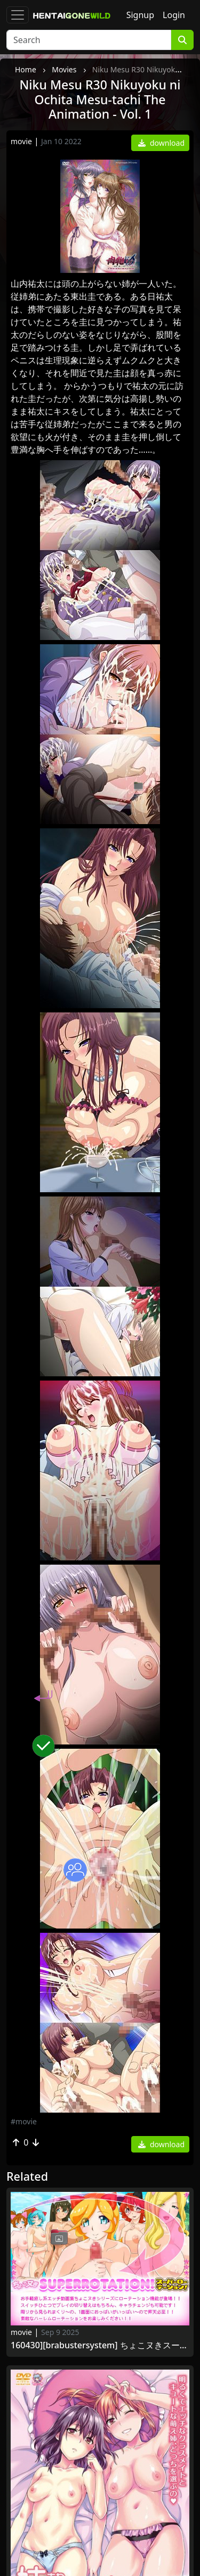  I want to click on open pictures folder, so click(59, 2237).